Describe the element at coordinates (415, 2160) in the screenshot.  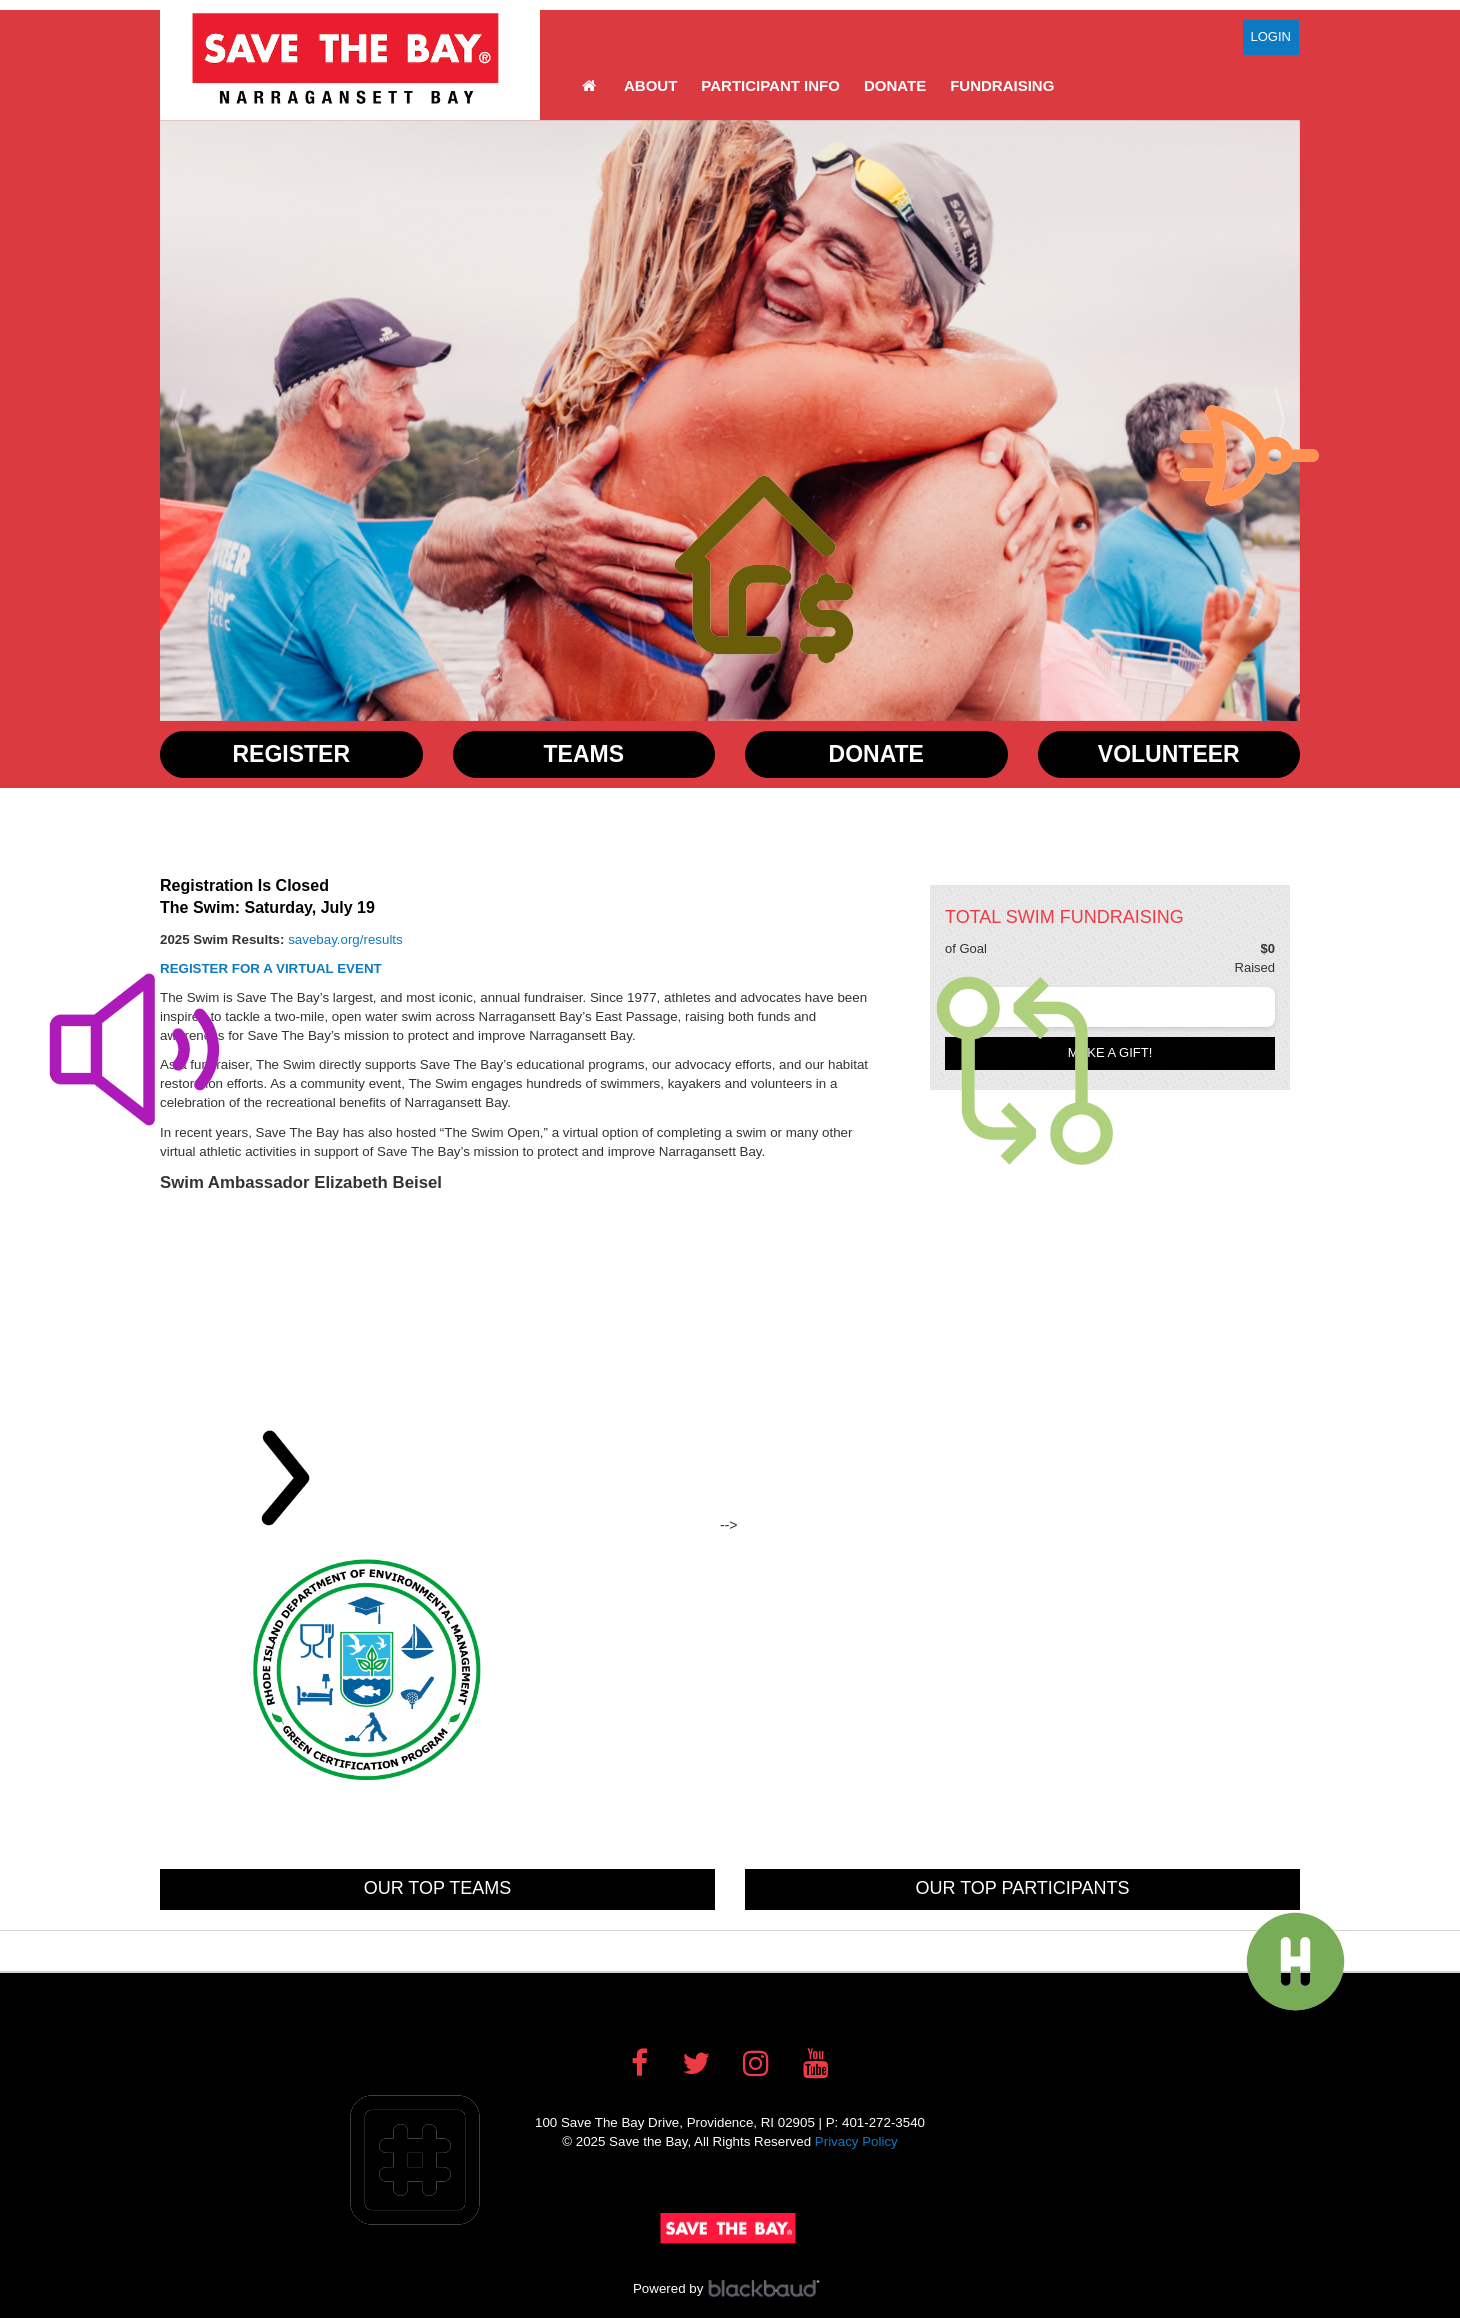
I see `view grid or pattern layout options` at that location.